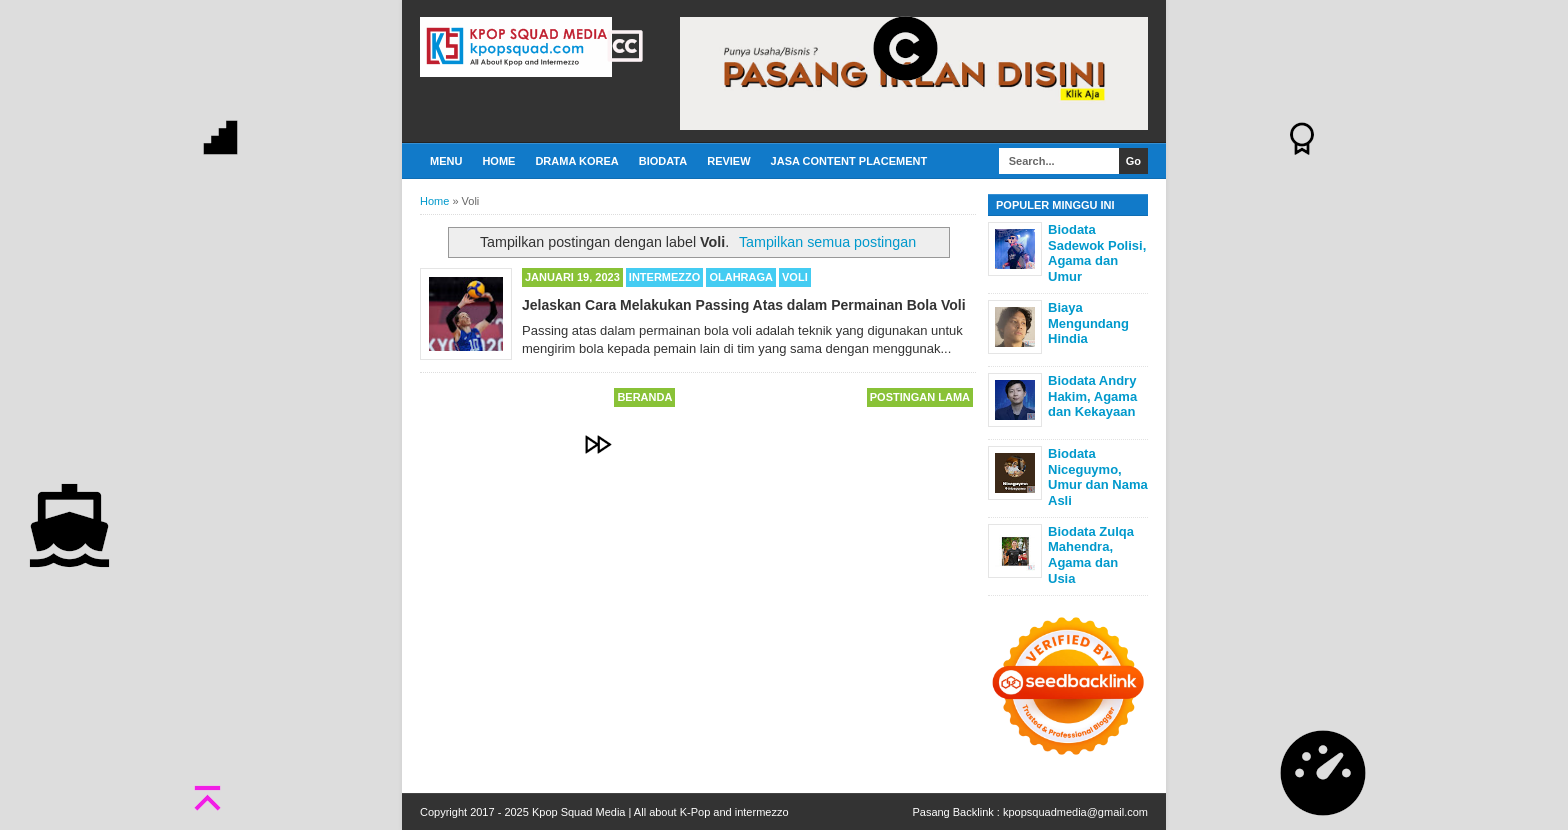  Describe the element at coordinates (625, 46) in the screenshot. I see `enable closed captions for video content` at that location.